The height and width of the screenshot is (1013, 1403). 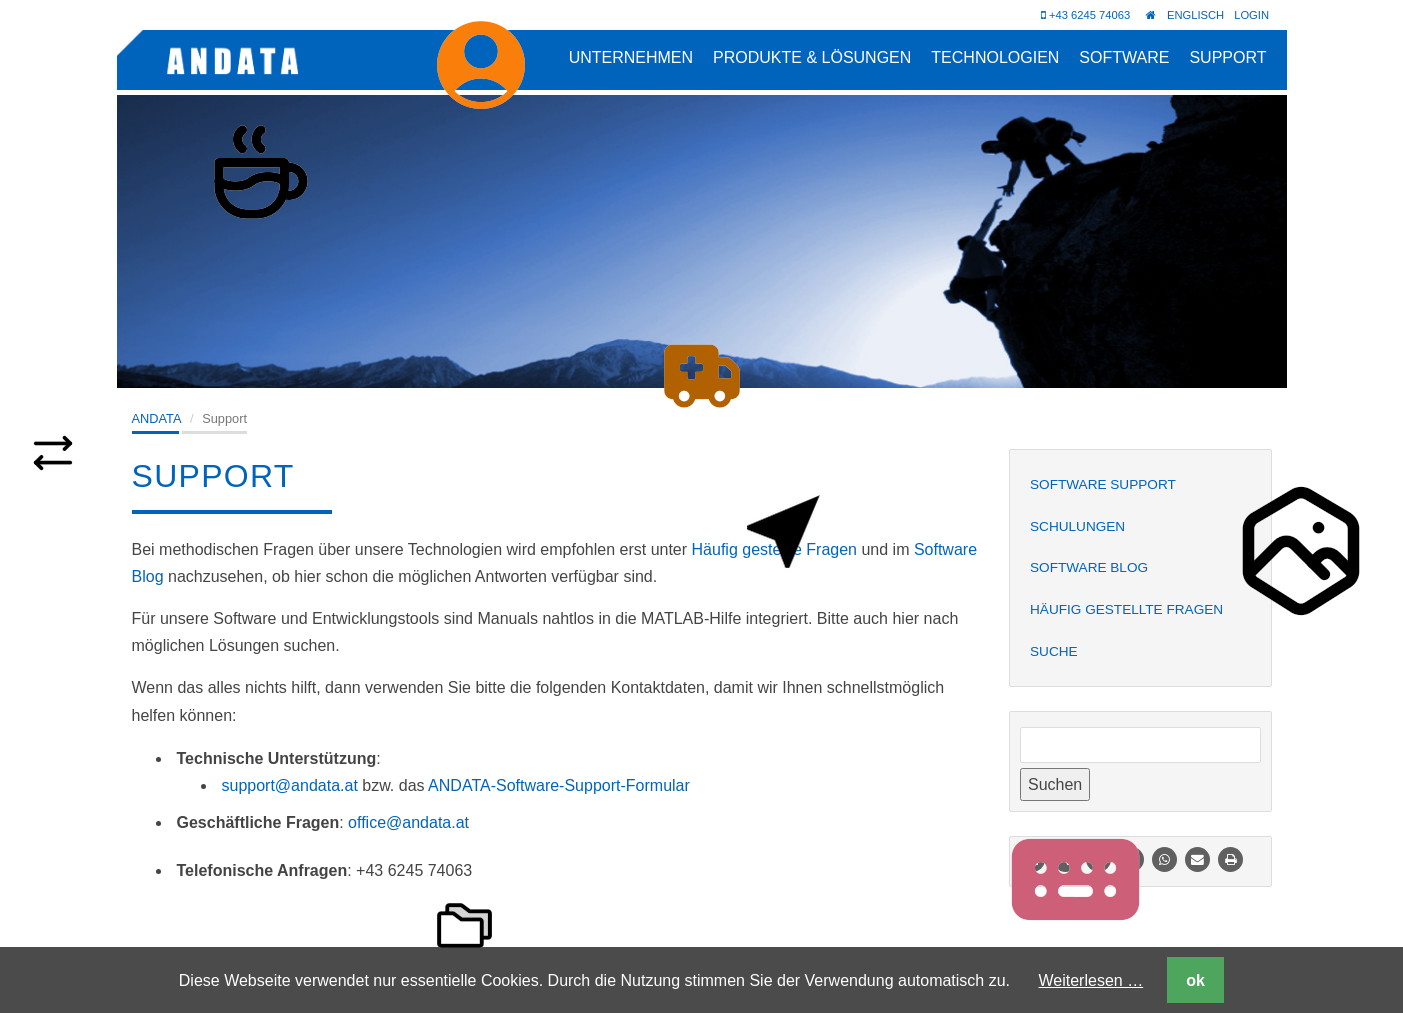 What do you see at coordinates (1301, 551) in the screenshot?
I see `view photos in hexagonal frame` at bounding box center [1301, 551].